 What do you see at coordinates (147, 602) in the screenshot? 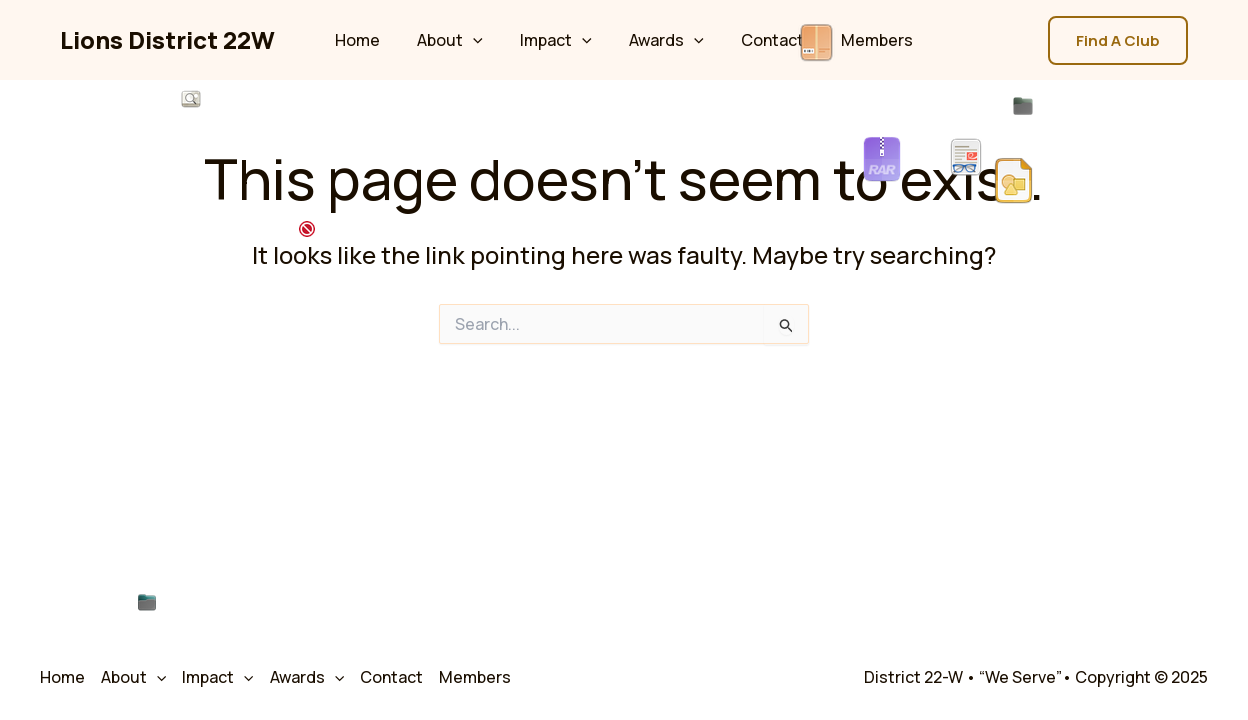
I see `indicates a valid drop target for moving files into this folder` at bounding box center [147, 602].